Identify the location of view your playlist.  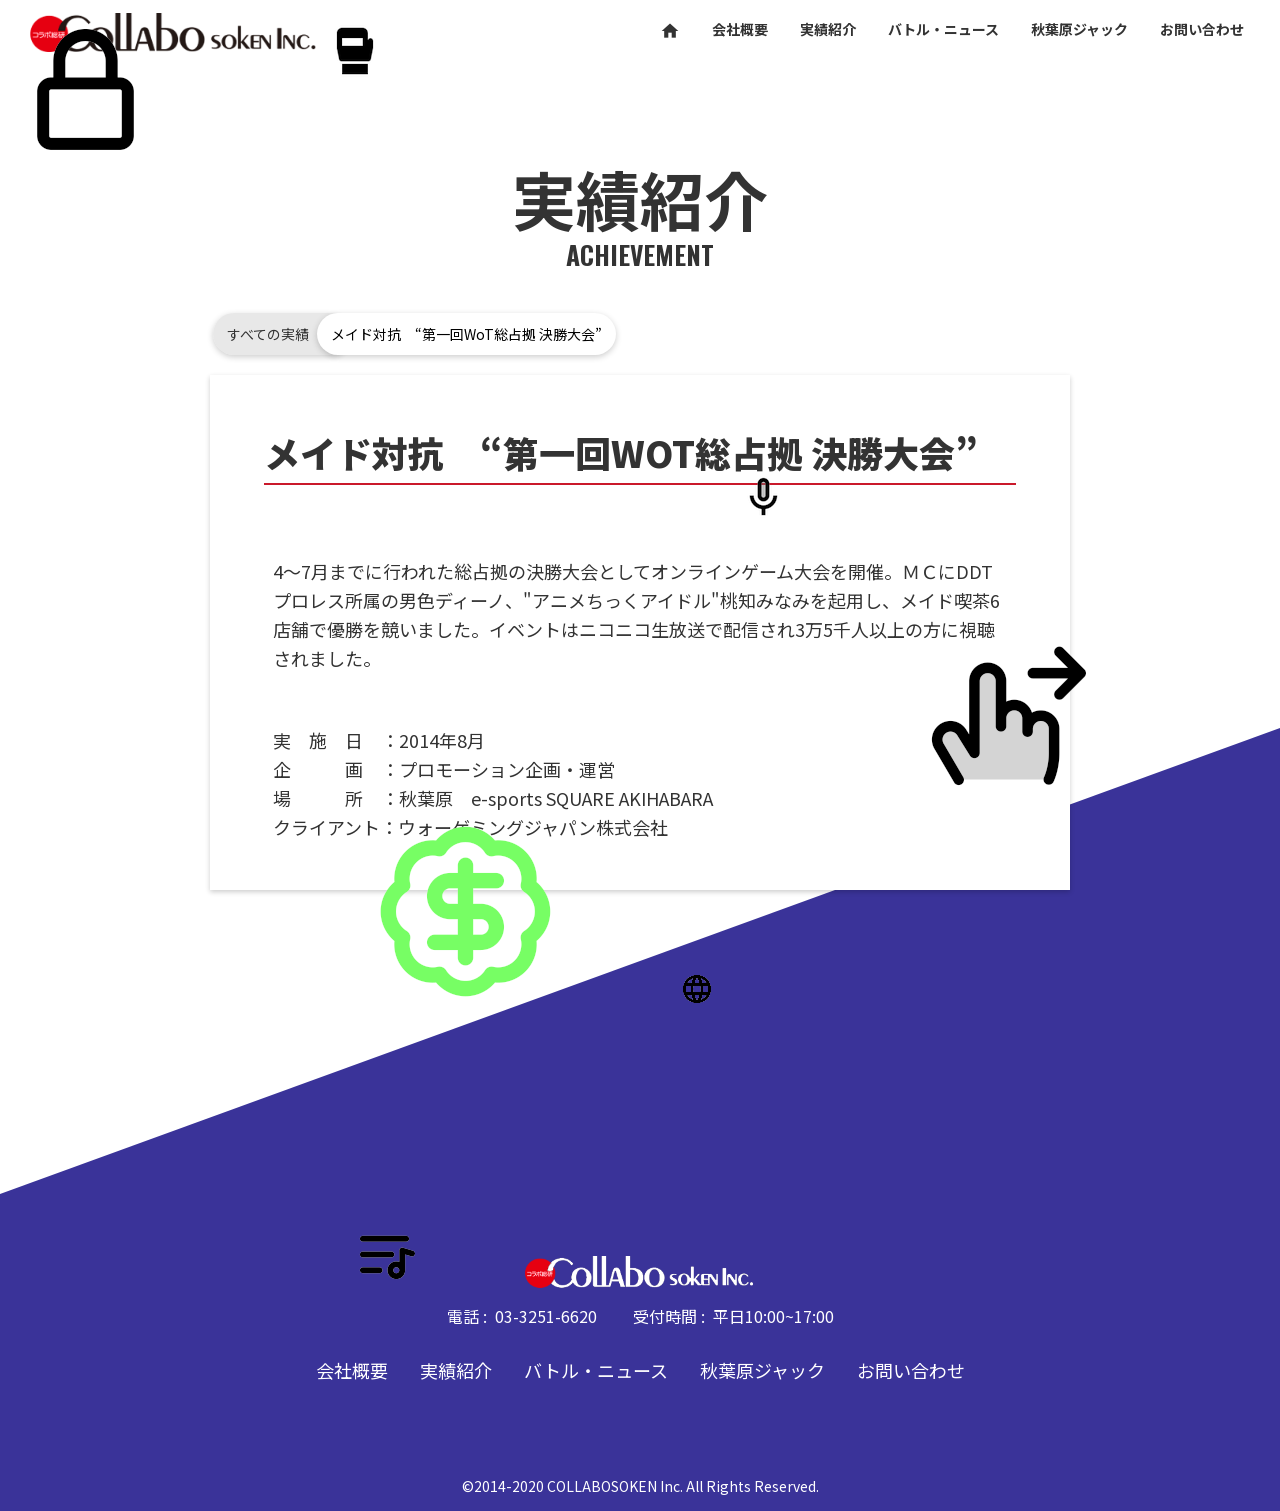
(384, 1254).